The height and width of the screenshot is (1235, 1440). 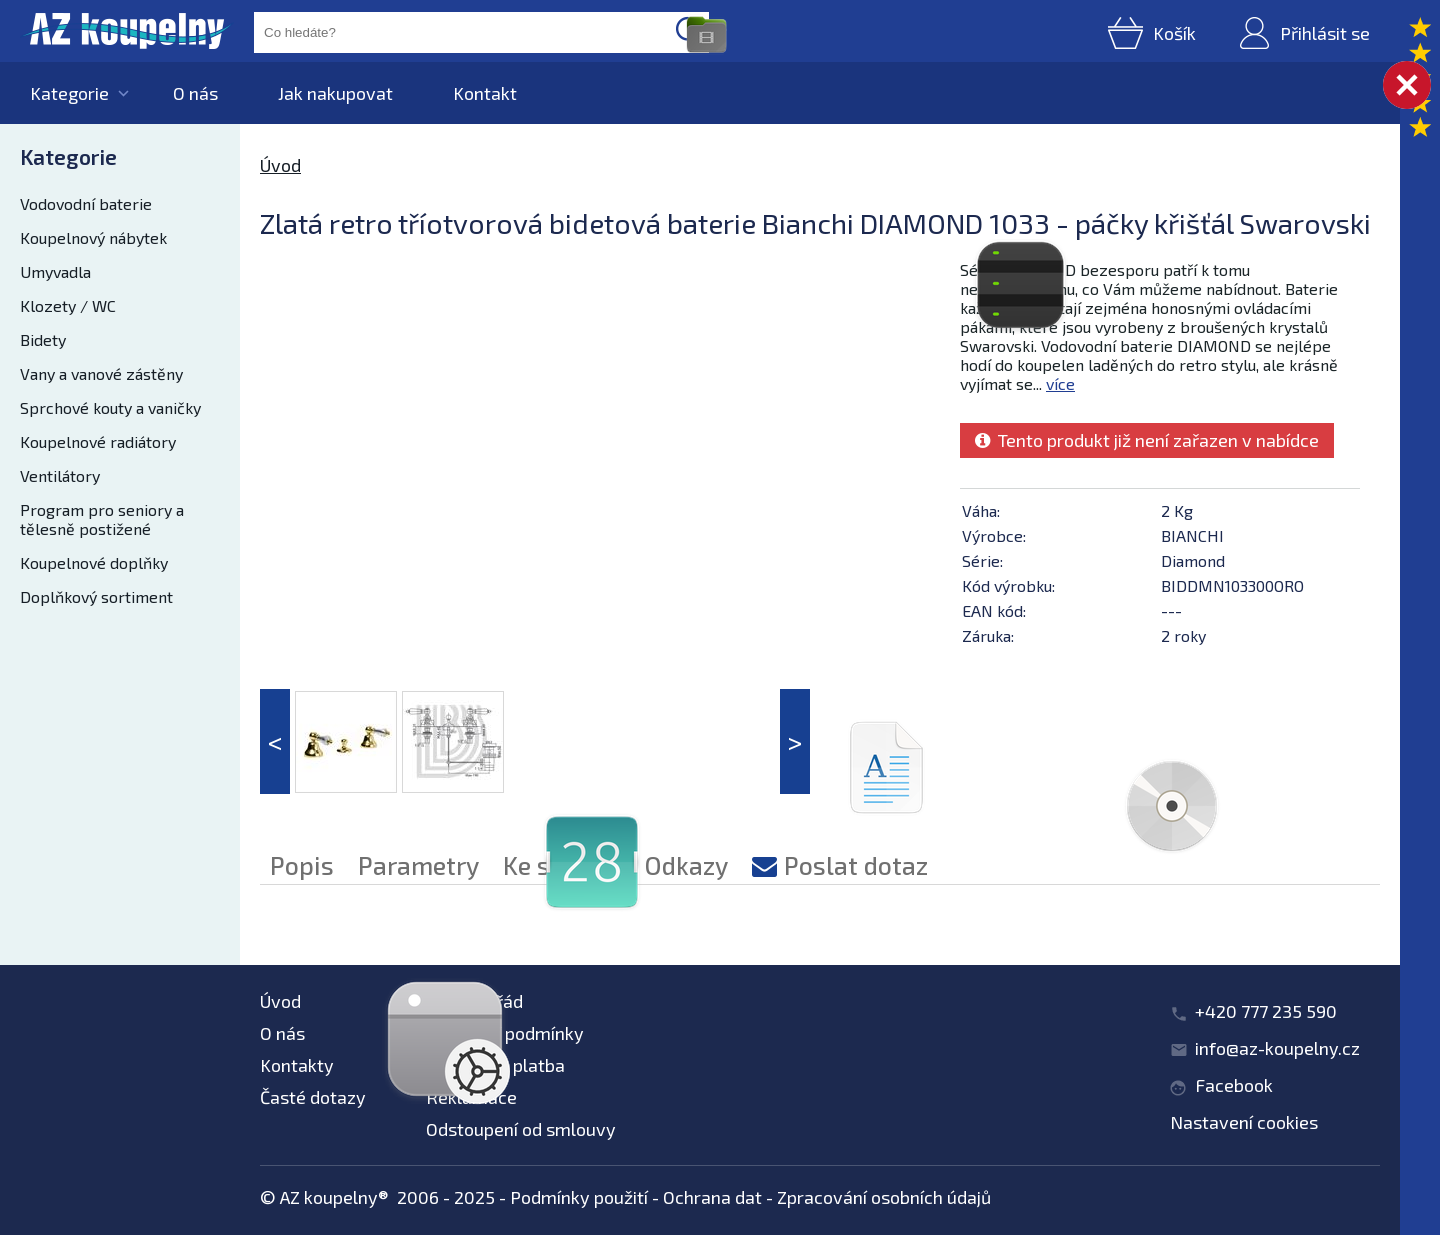 I want to click on configure window behavior settings, so click(x=446, y=1041).